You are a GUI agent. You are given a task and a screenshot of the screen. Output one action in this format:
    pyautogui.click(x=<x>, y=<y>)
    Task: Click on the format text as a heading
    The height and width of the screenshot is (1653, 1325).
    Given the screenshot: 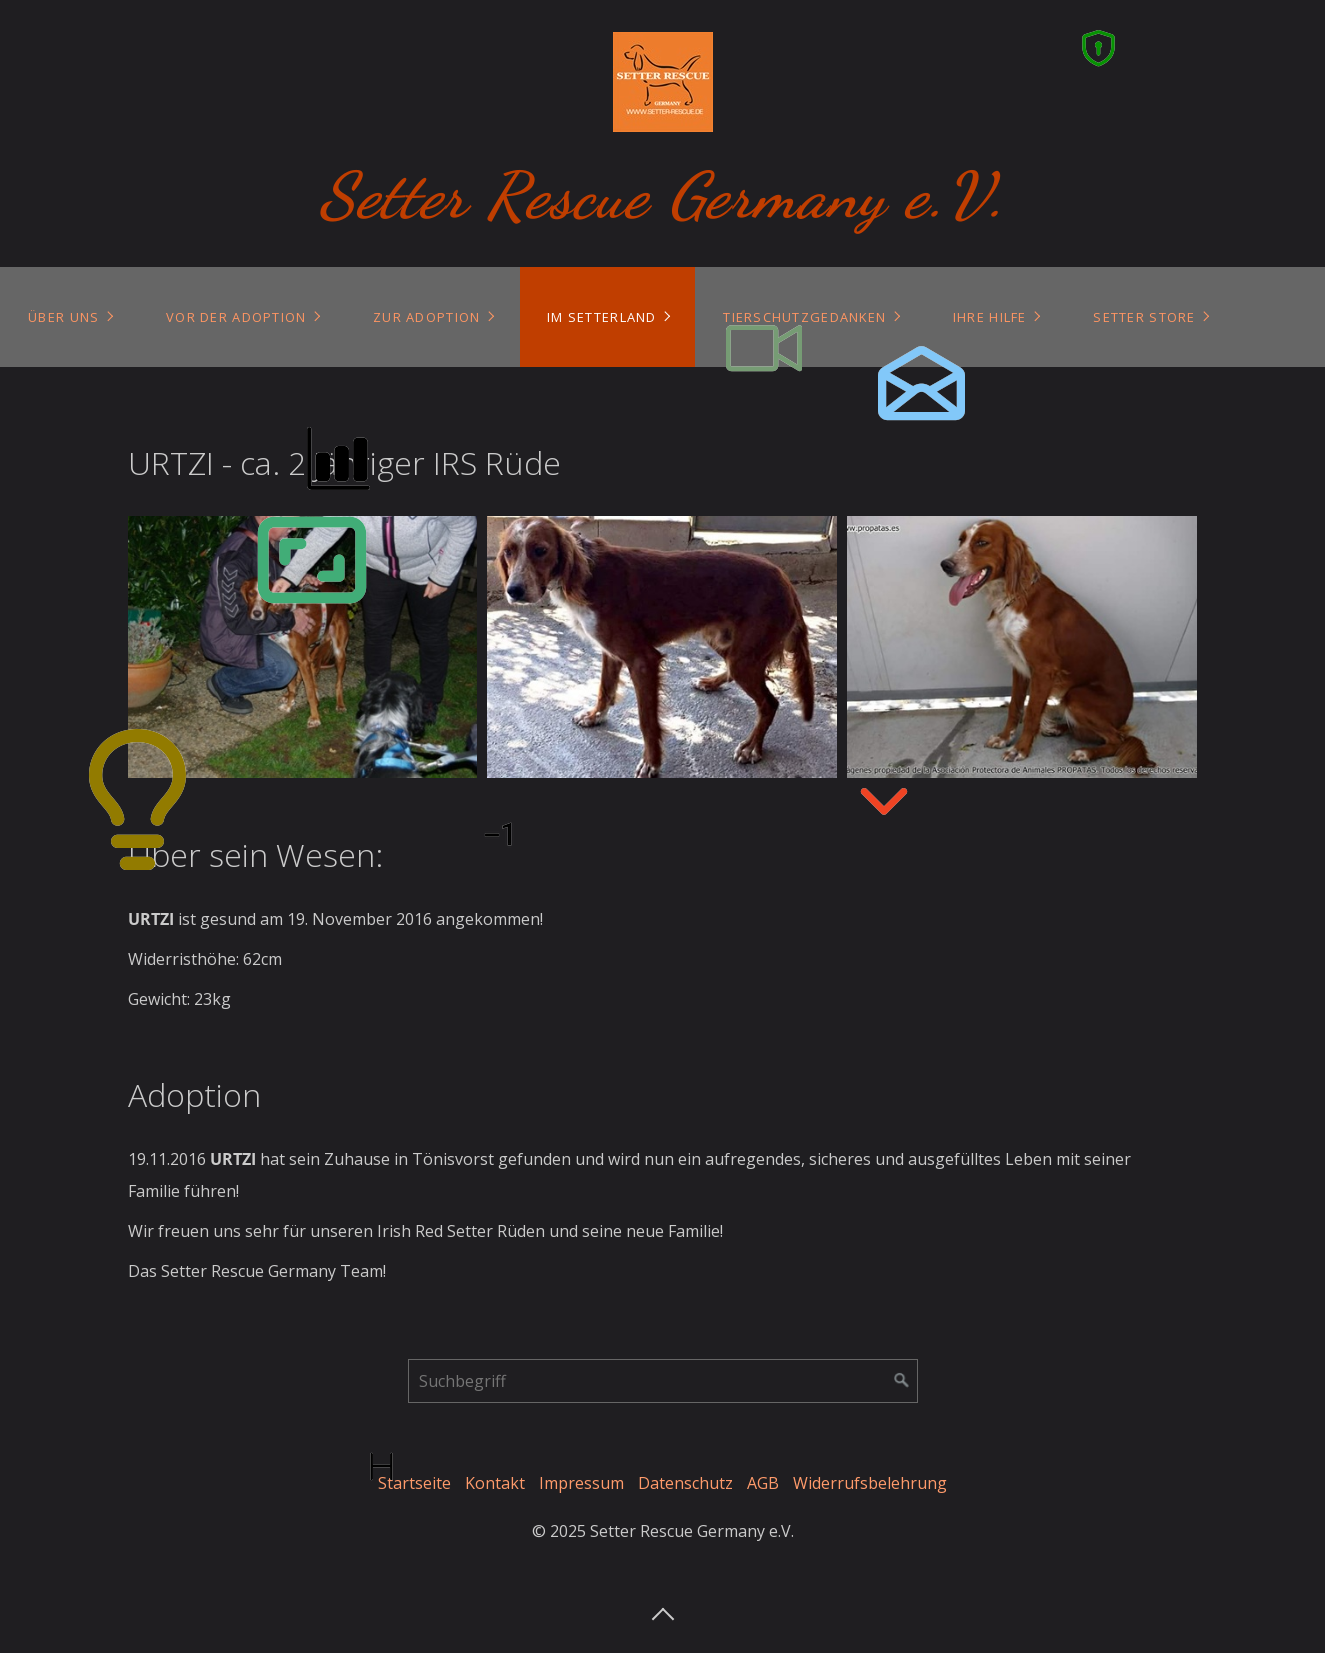 What is the action you would take?
    pyautogui.click(x=381, y=1466)
    